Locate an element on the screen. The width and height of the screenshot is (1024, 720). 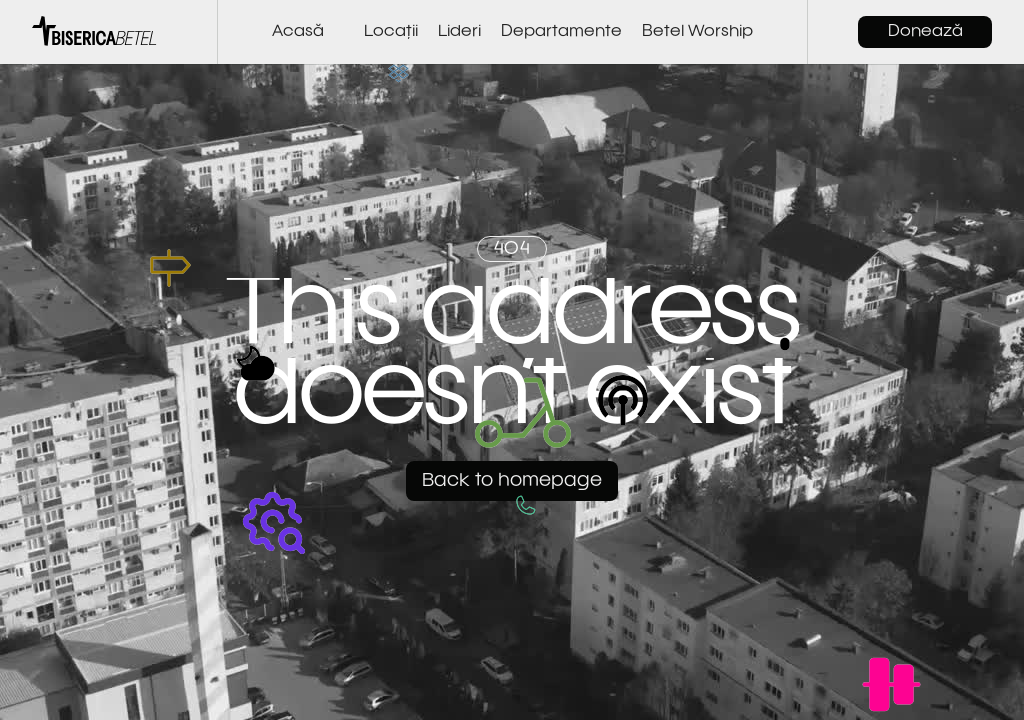
open dropbox cloud storage is located at coordinates (398, 72).